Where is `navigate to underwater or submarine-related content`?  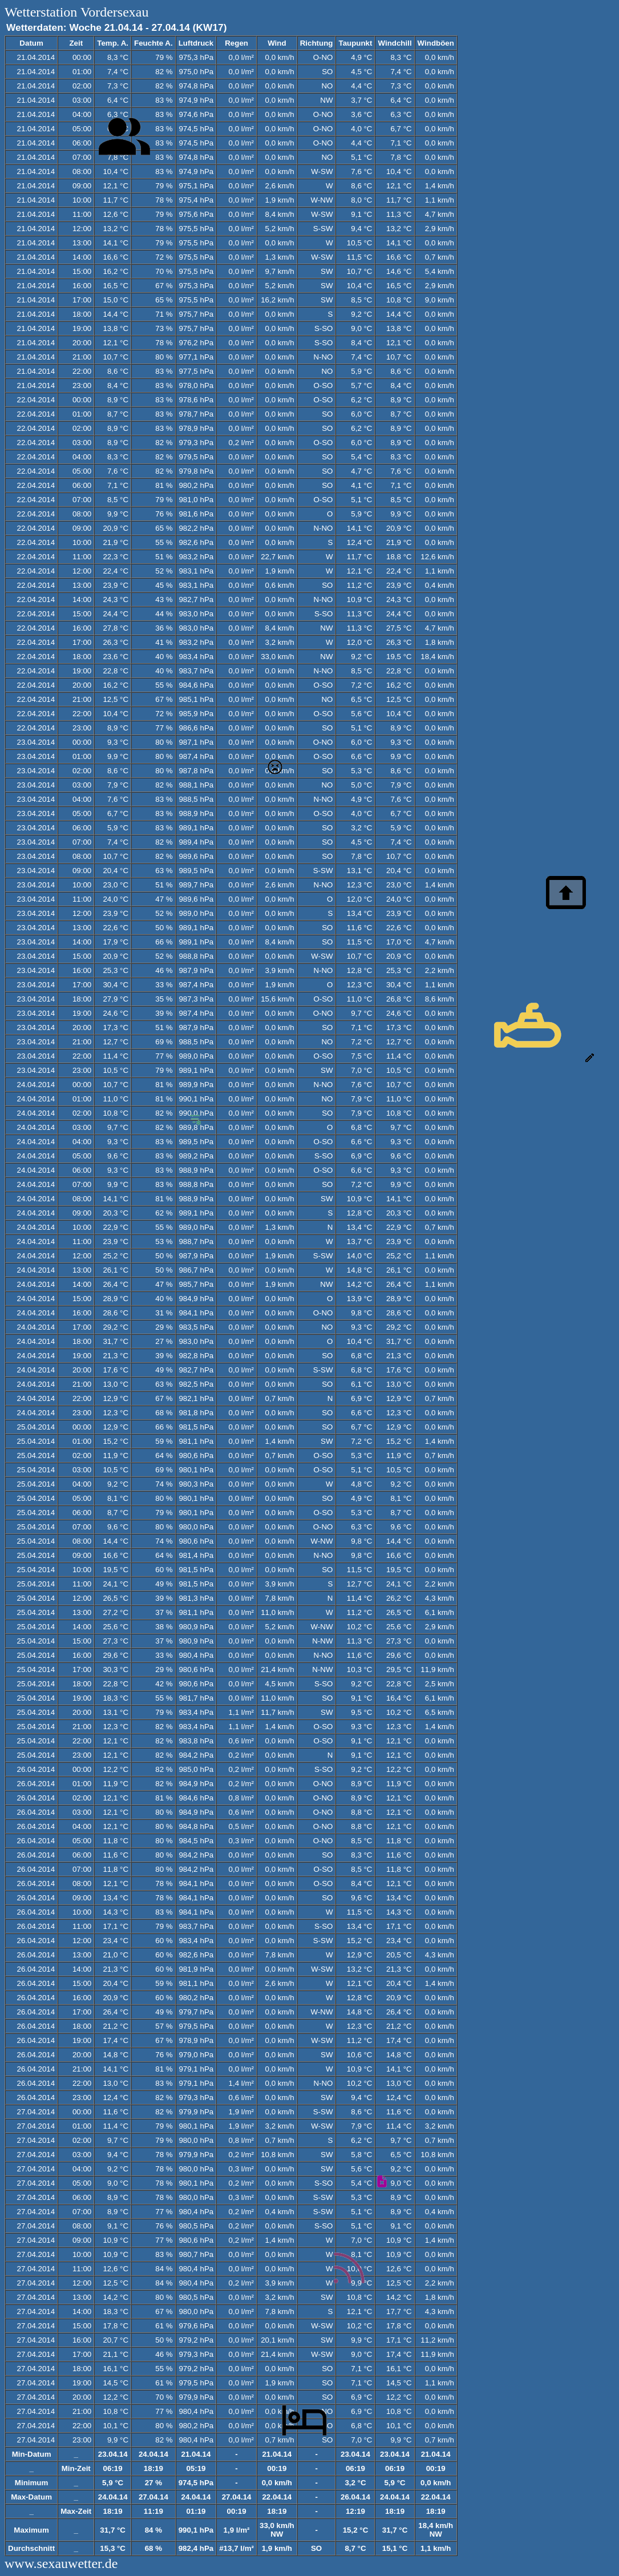 navigate to underwater or submarine-related content is located at coordinates (526, 1028).